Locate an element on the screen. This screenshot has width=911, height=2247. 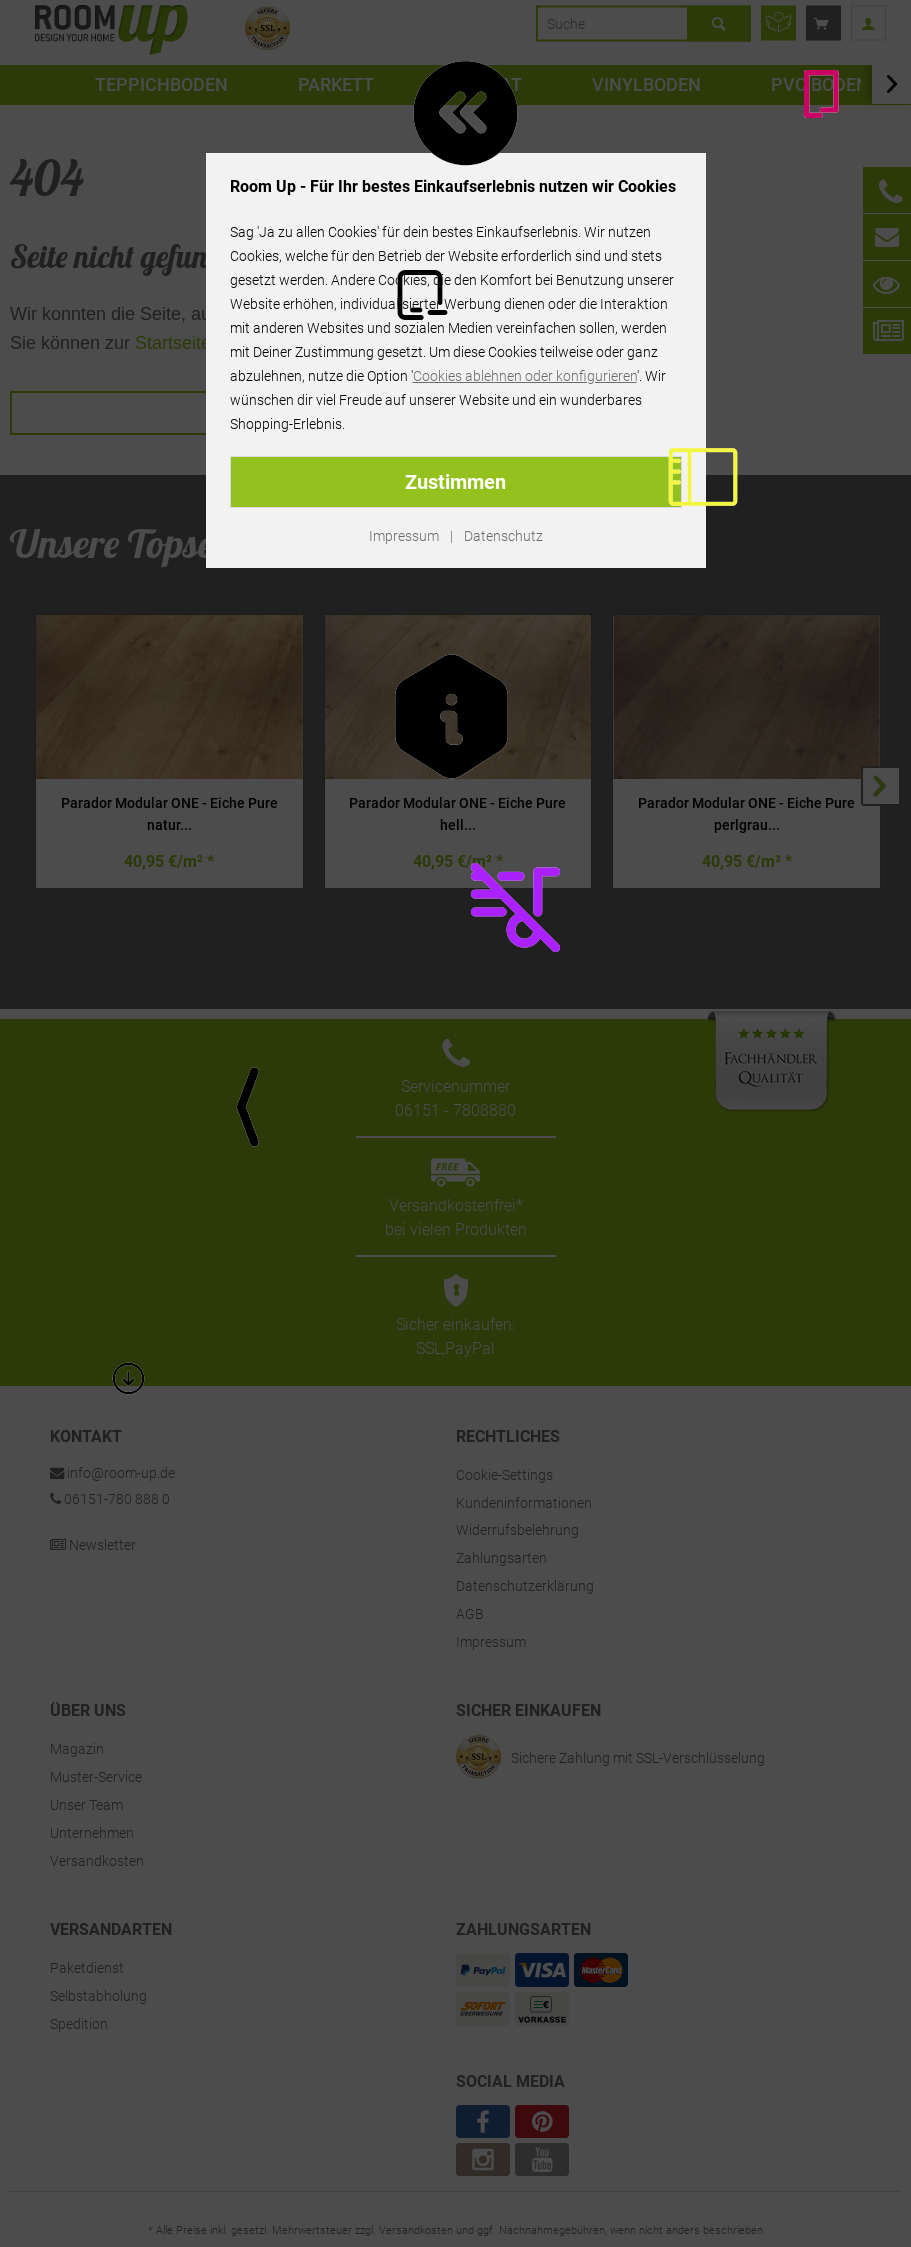
remove an iPad from connected devices is located at coordinates (420, 295).